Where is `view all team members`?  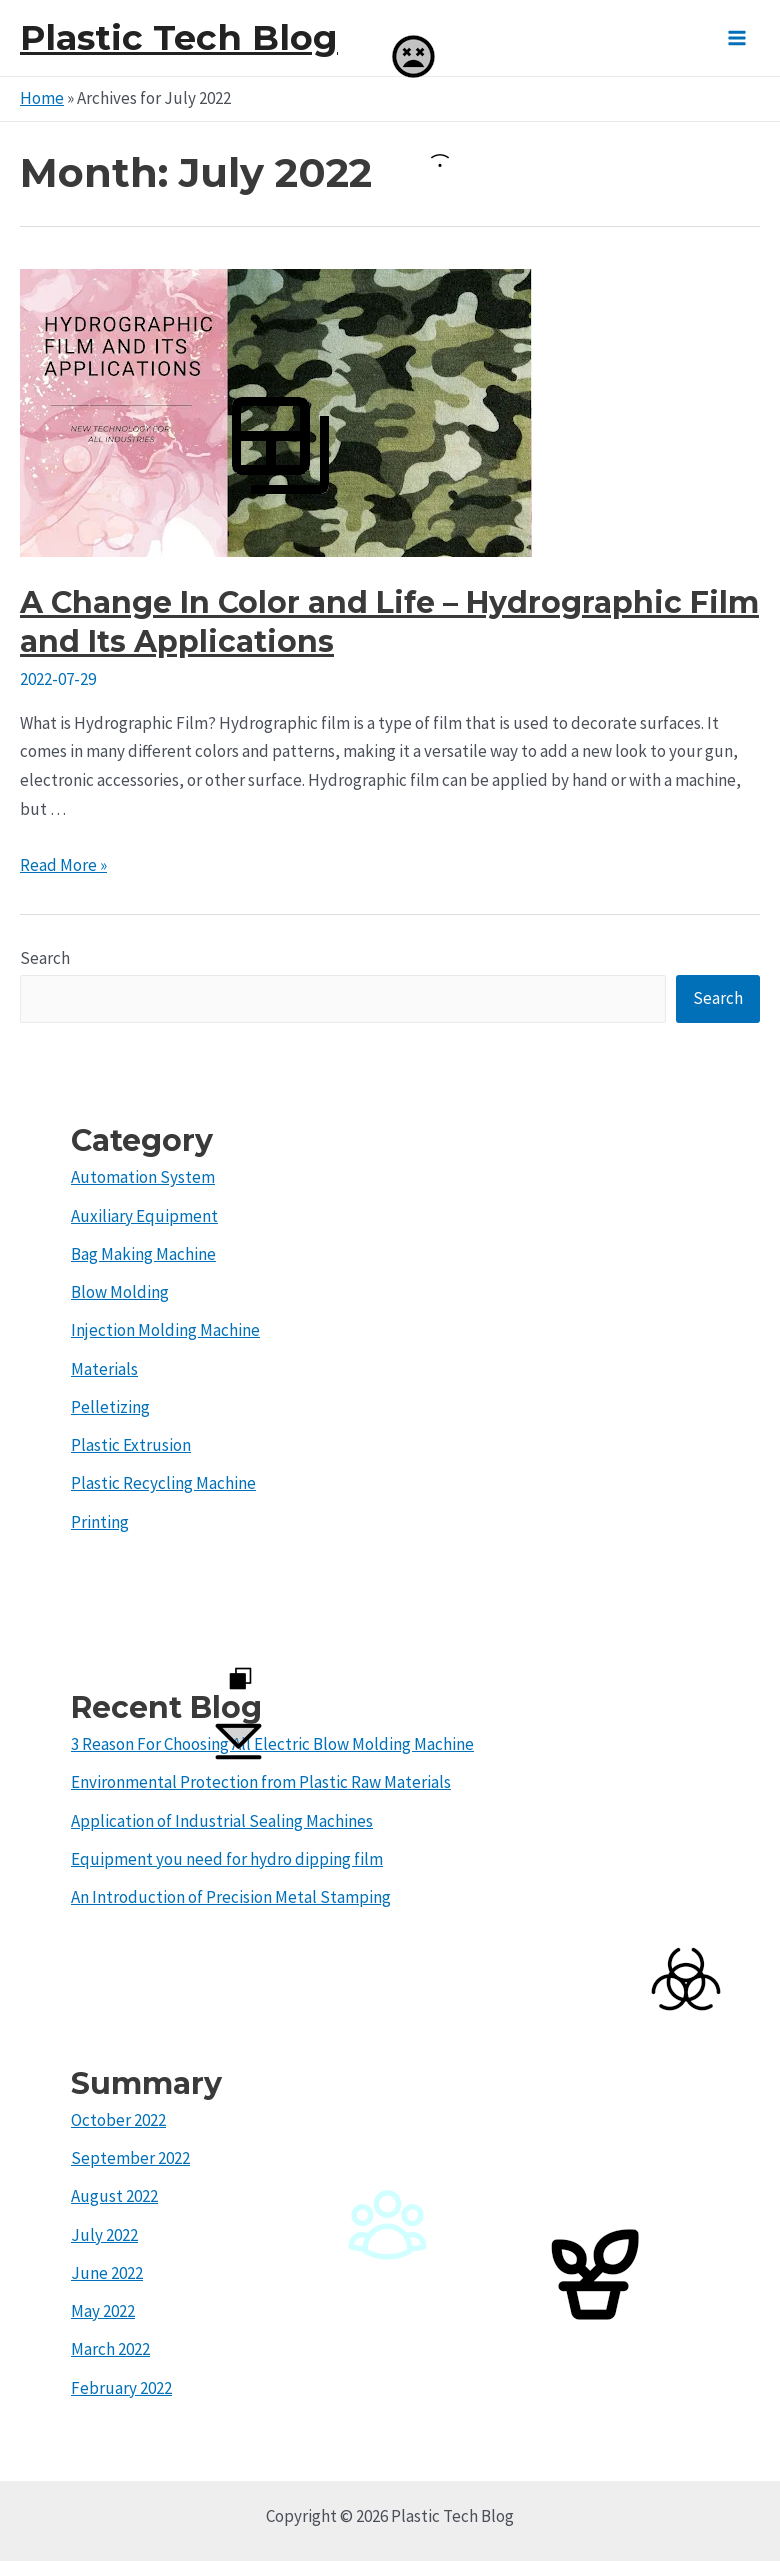 view all team members is located at coordinates (387, 2223).